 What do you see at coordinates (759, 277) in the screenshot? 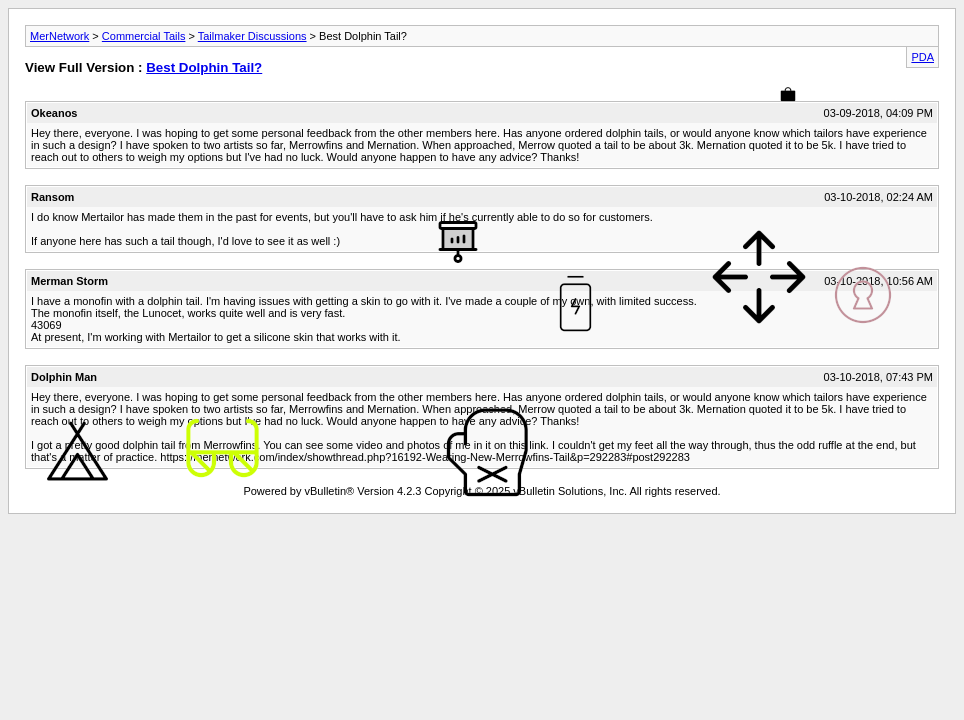
I see `expand content in all directions` at bounding box center [759, 277].